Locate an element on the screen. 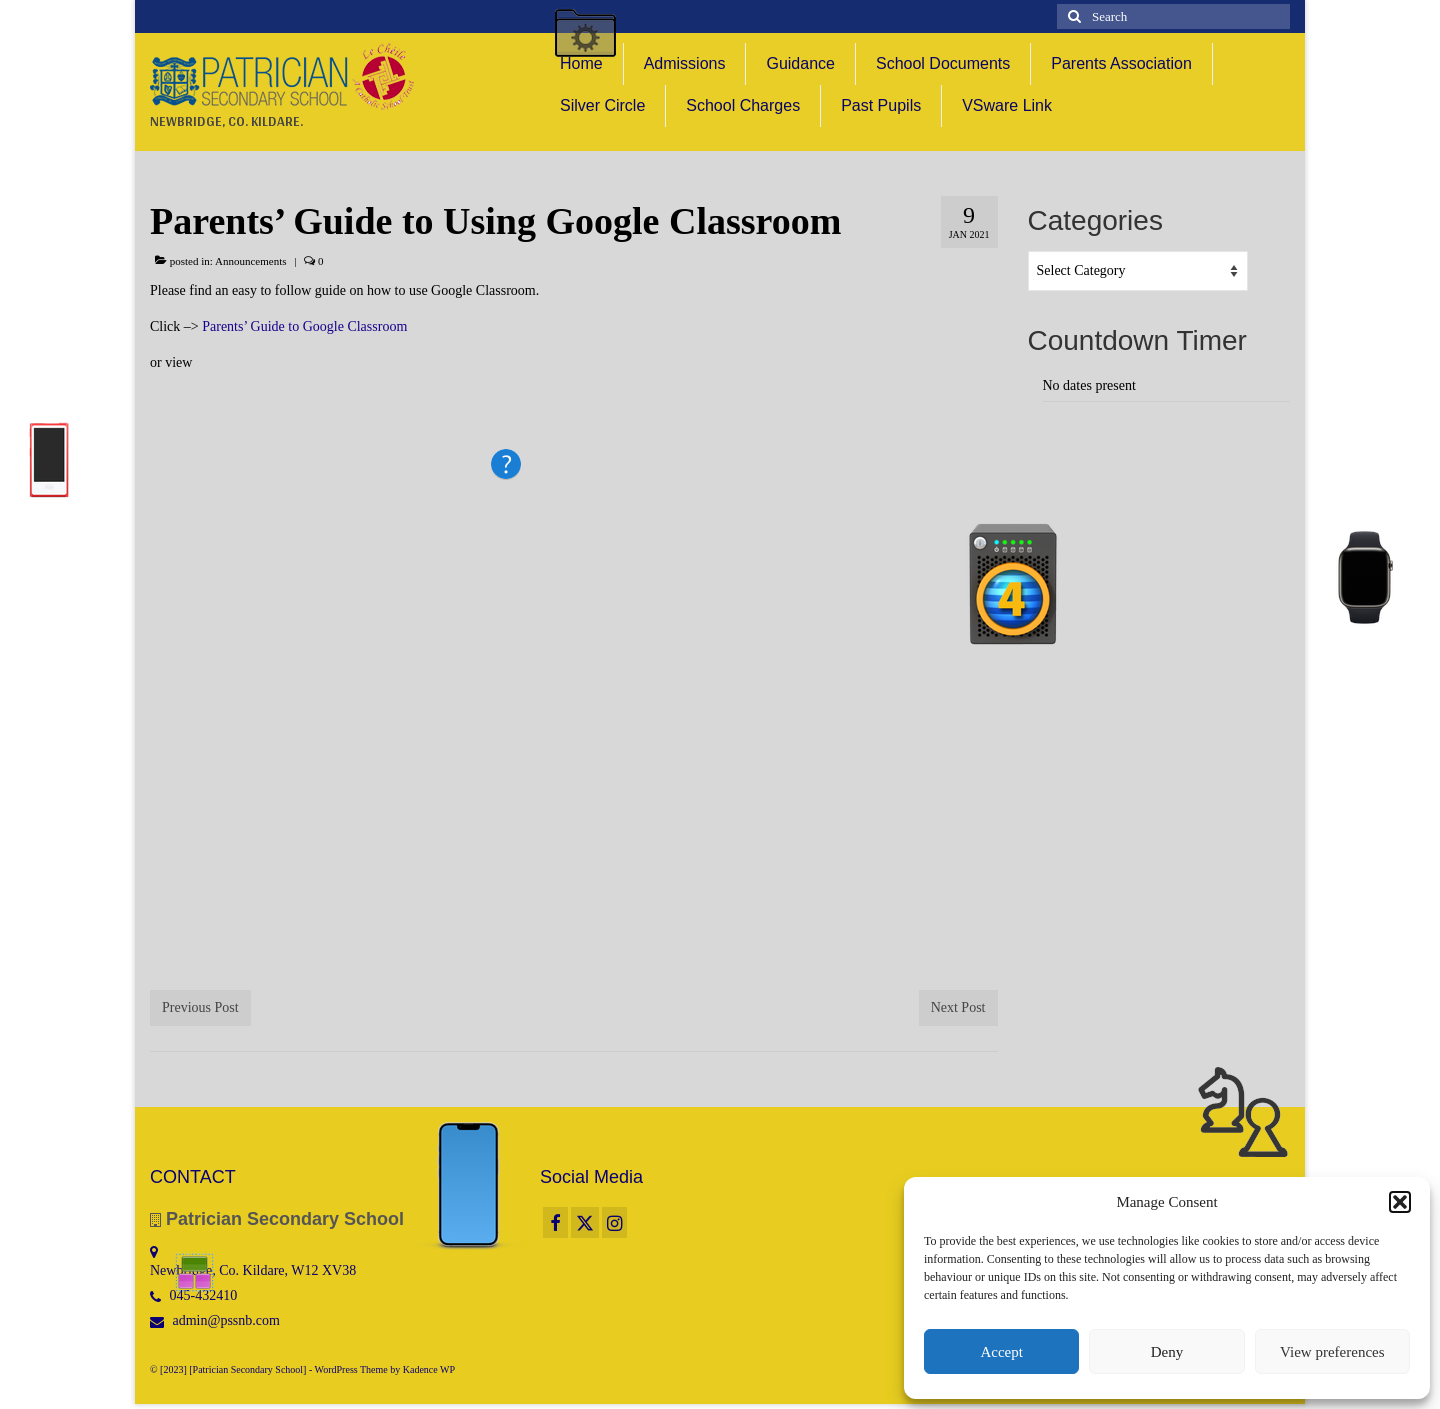  access smart folder with automated mail rules is located at coordinates (585, 32).